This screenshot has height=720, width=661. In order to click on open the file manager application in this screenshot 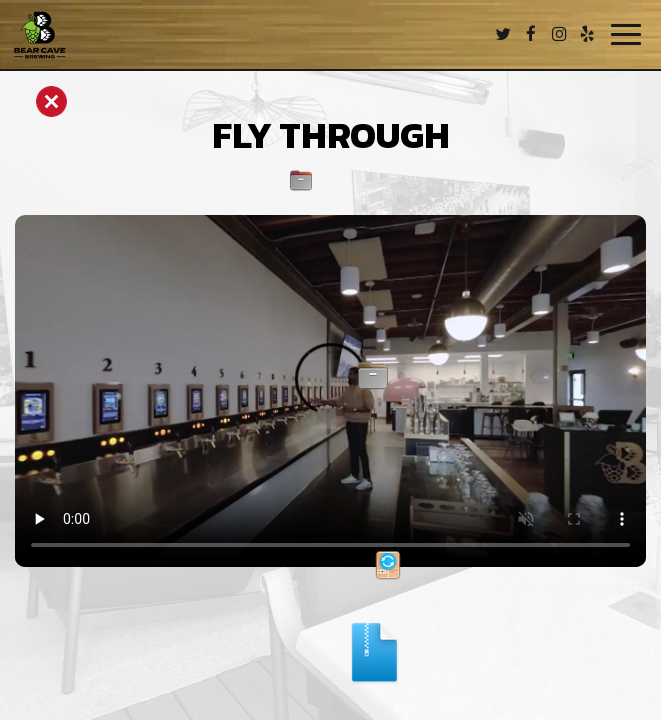, I will do `click(301, 180)`.